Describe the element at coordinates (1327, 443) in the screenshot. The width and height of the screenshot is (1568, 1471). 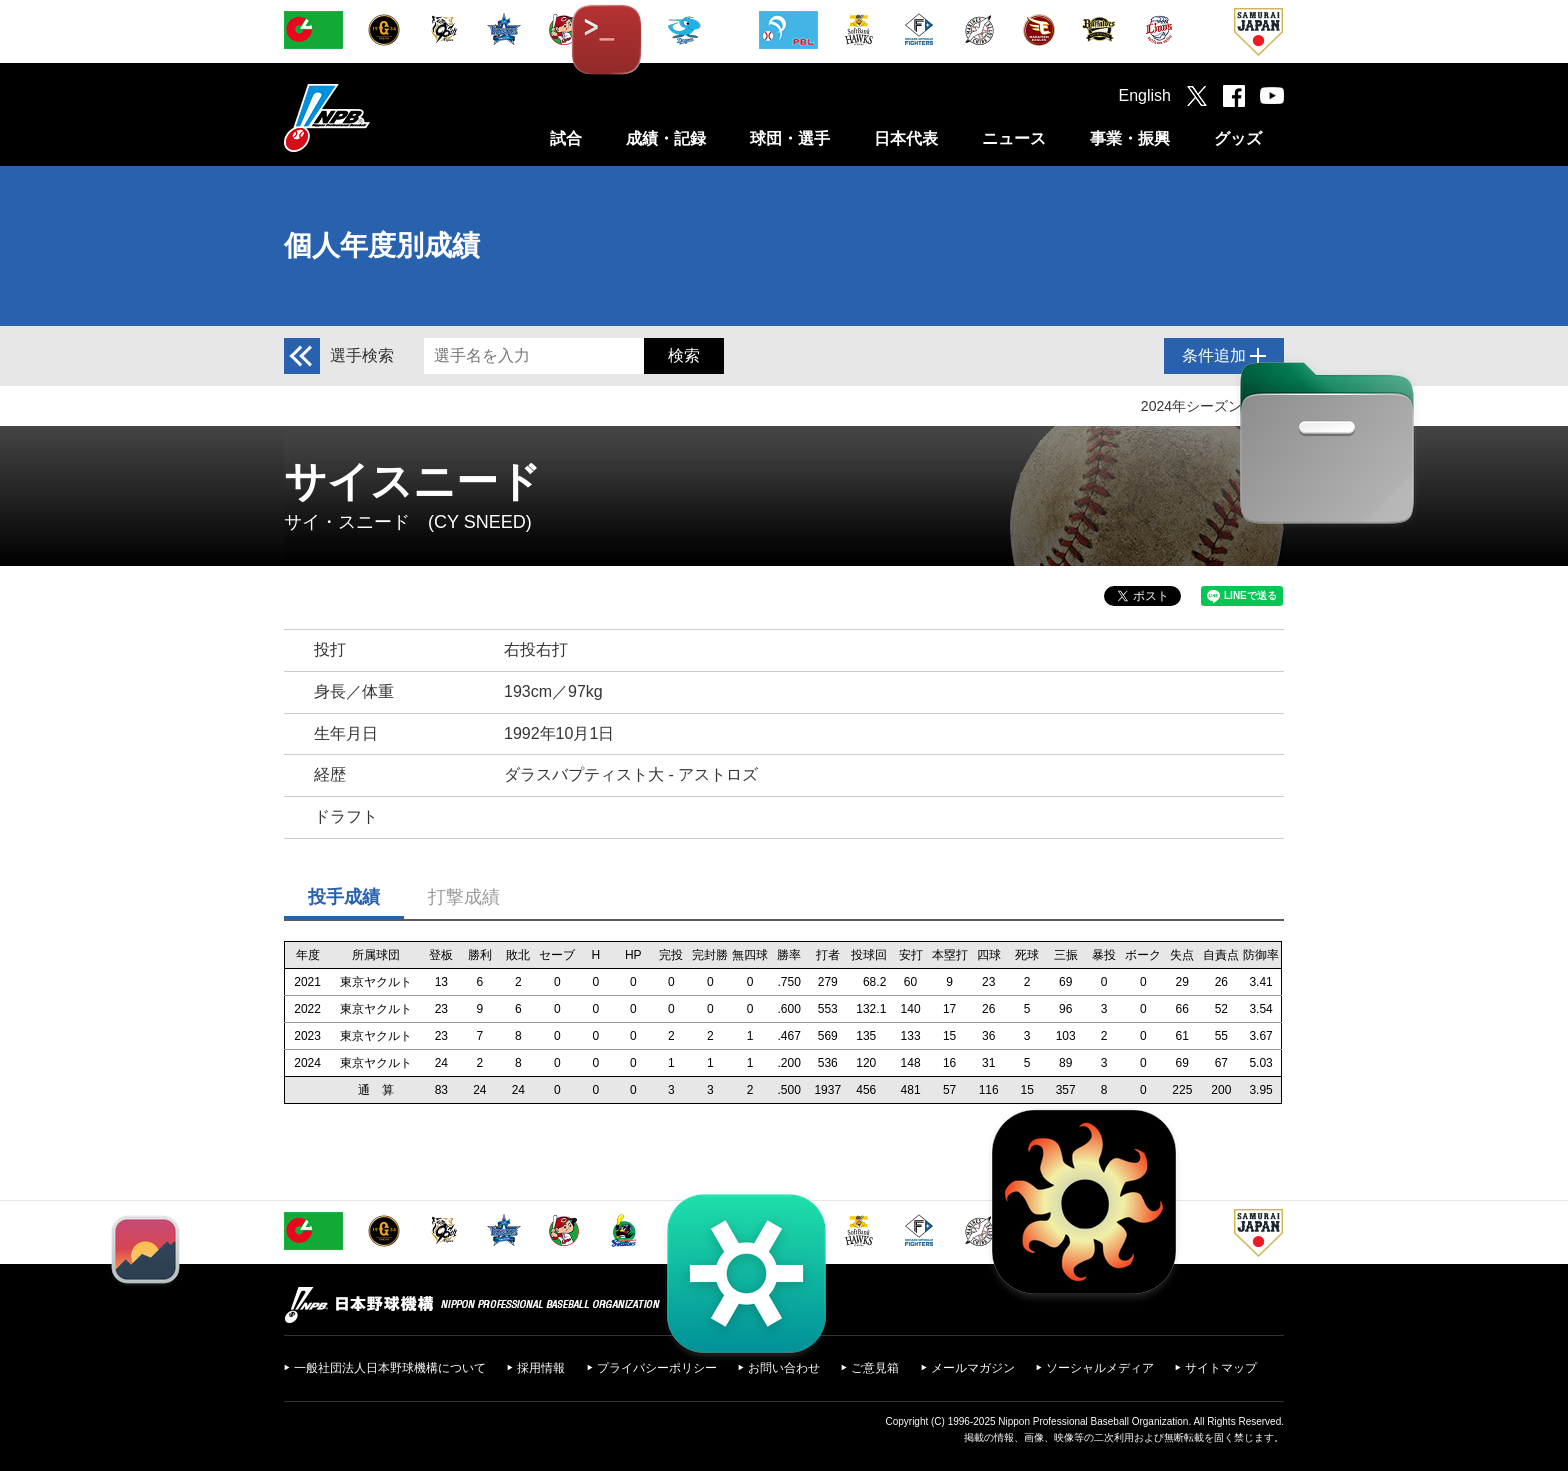
I see `open the file manager application` at that location.